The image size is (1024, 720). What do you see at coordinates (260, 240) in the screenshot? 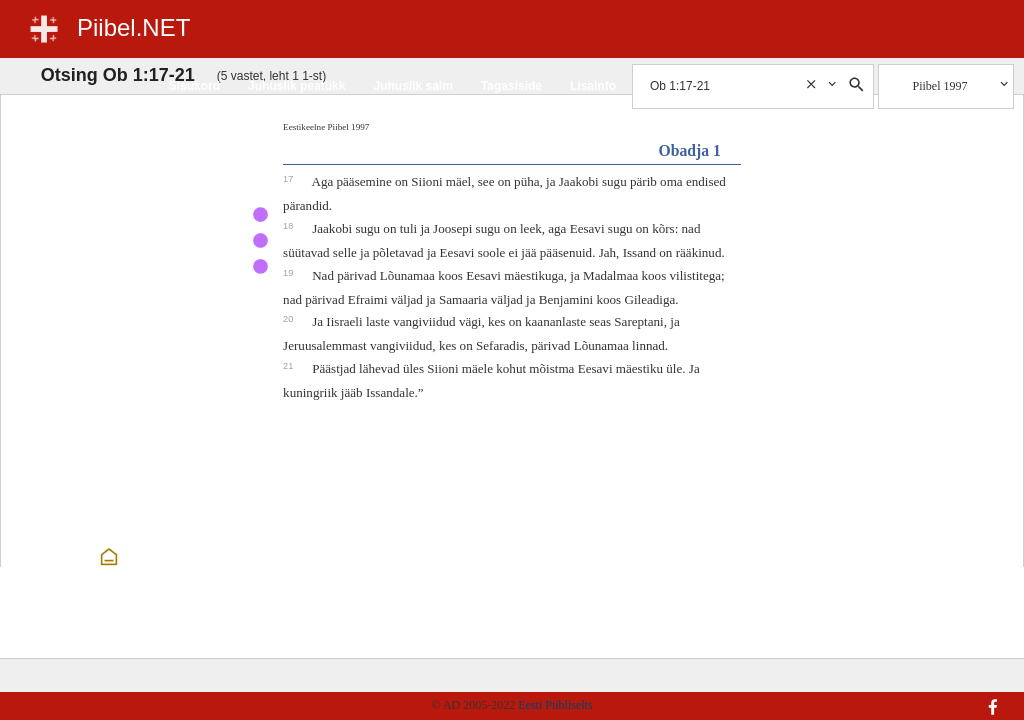
I see `open more options menu` at bounding box center [260, 240].